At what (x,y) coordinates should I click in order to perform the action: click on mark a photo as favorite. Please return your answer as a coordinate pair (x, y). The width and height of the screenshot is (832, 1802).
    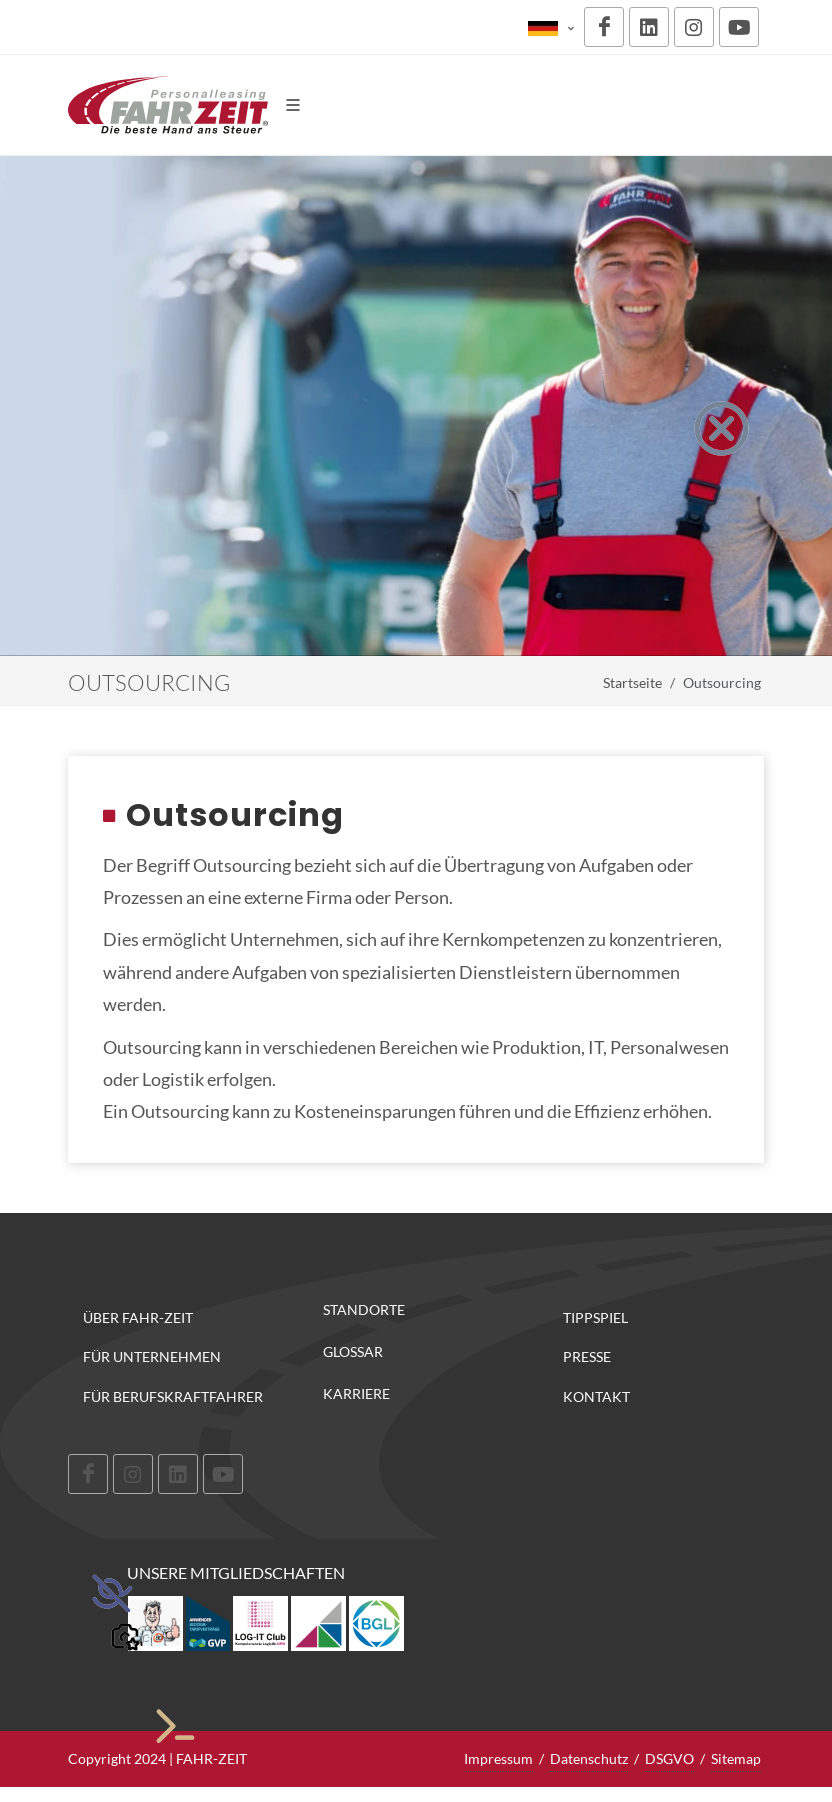
    Looking at the image, I should click on (125, 1636).